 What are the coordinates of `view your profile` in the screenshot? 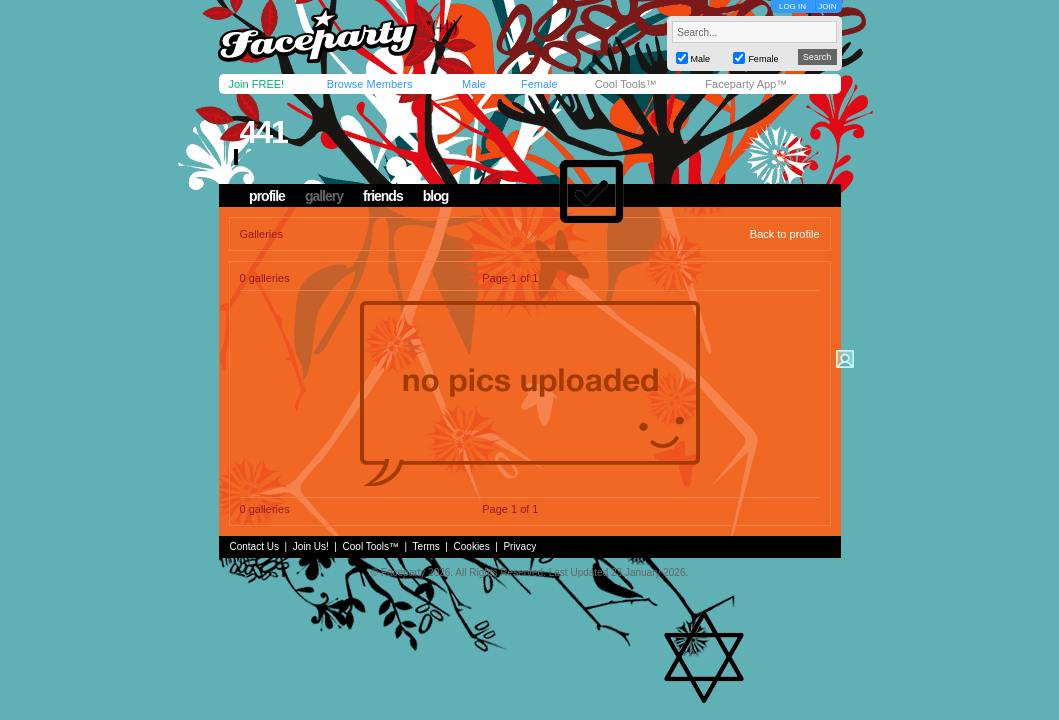 It's located at (845, 359).